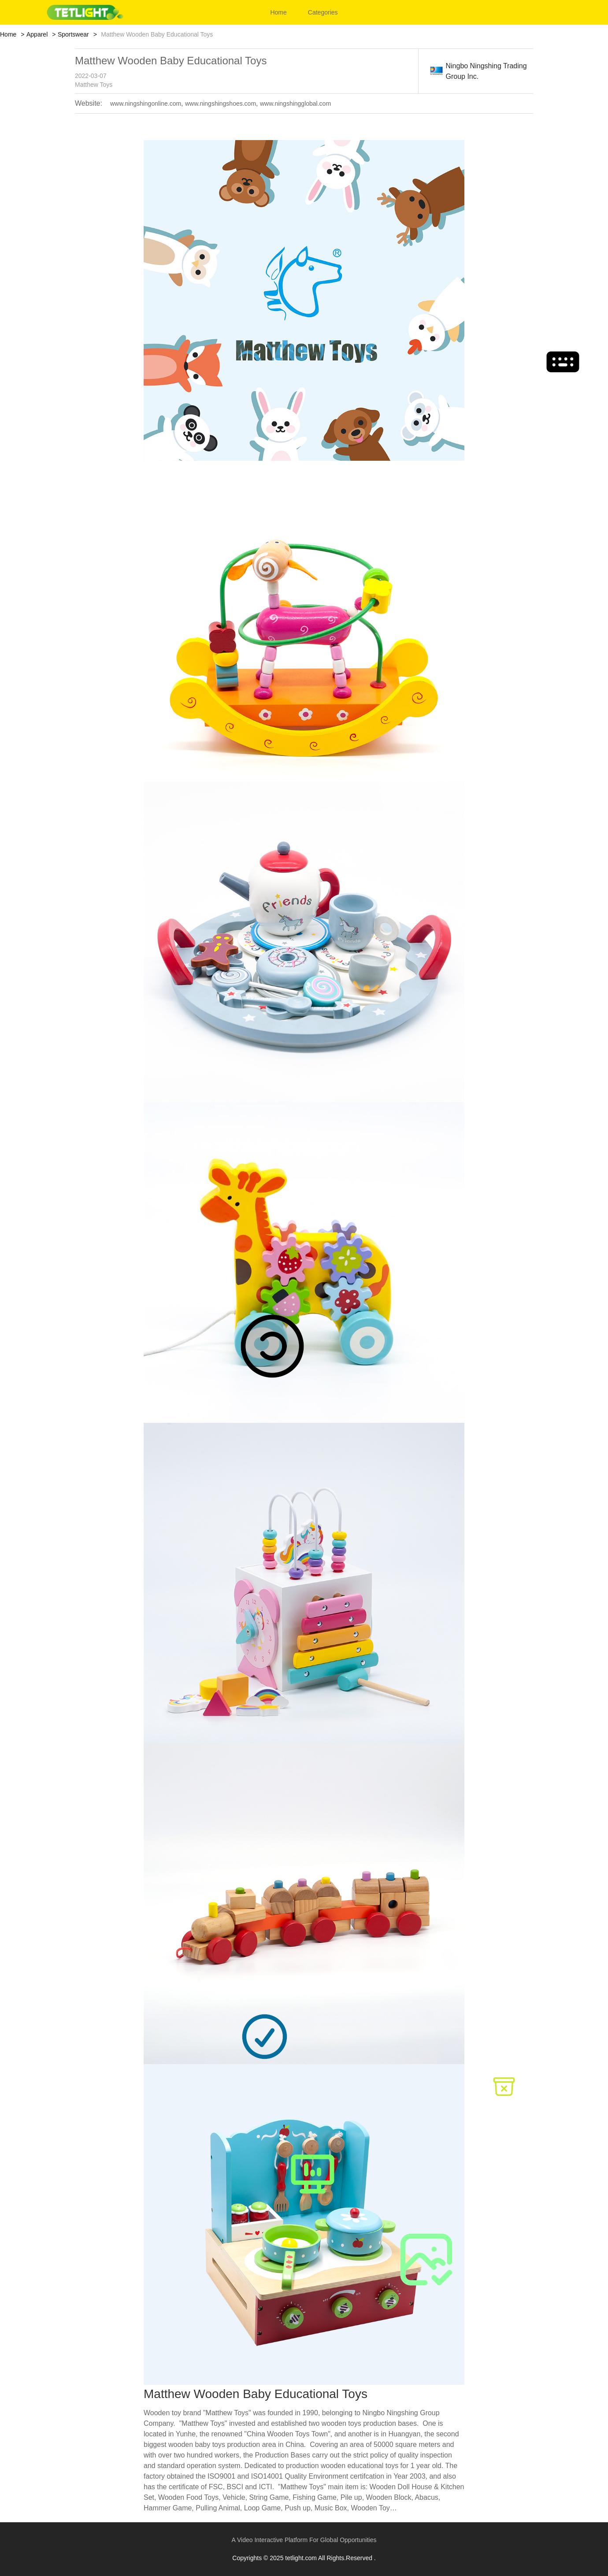  Describe the element at coordinates (563, 362) in the screenshot. I see `open the on-screen keyboard` at that location.